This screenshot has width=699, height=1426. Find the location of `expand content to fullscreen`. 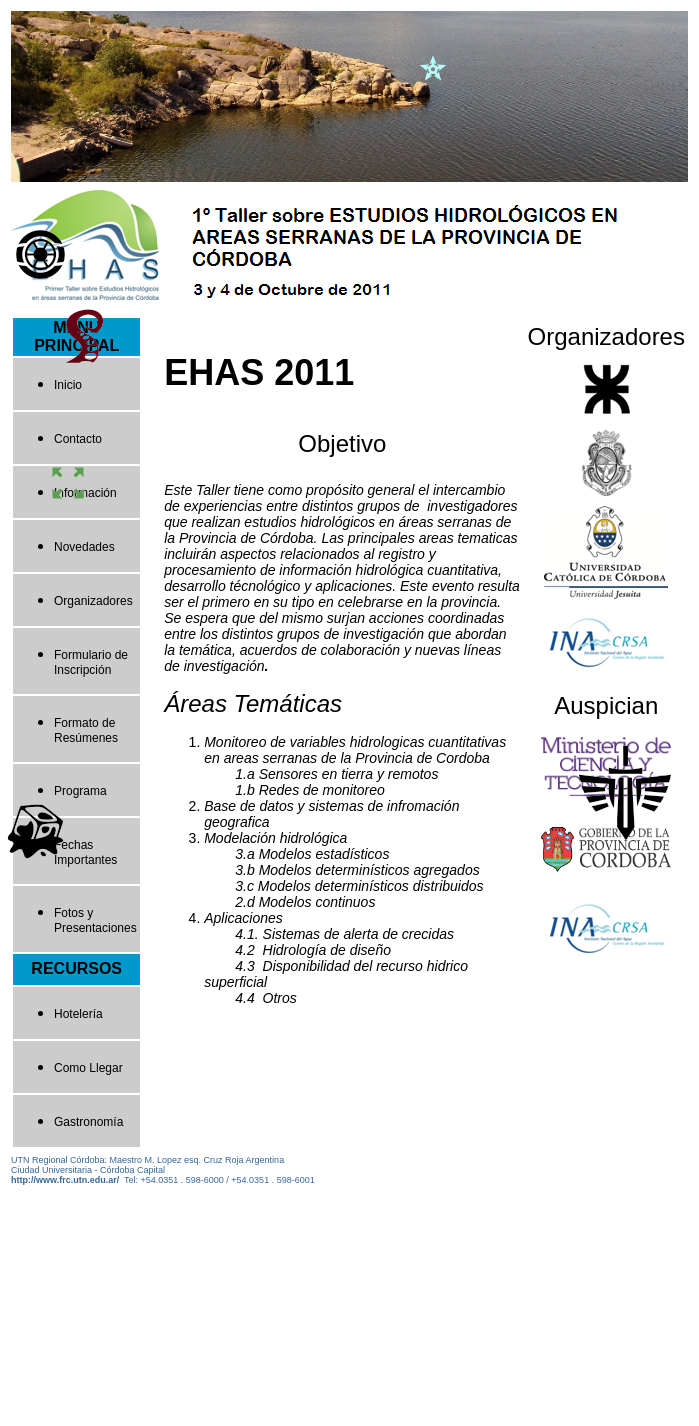

expand content to fullscreen is located at coordinates (68, 483).